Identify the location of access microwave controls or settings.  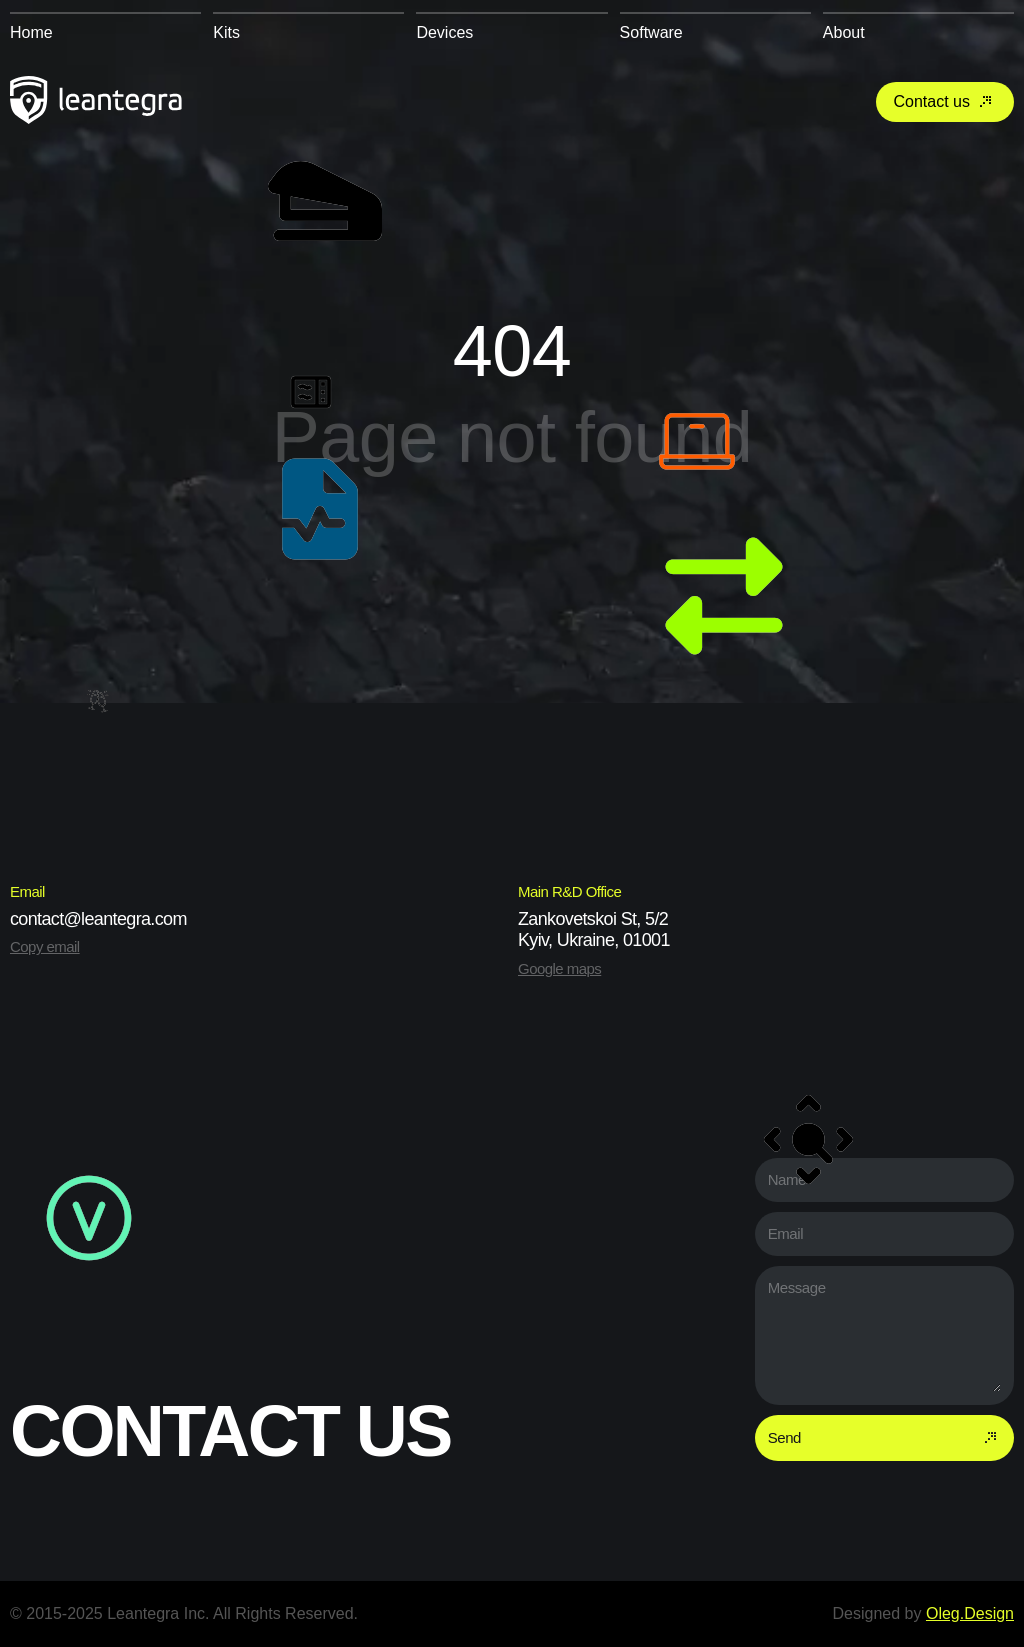
(311, 392).